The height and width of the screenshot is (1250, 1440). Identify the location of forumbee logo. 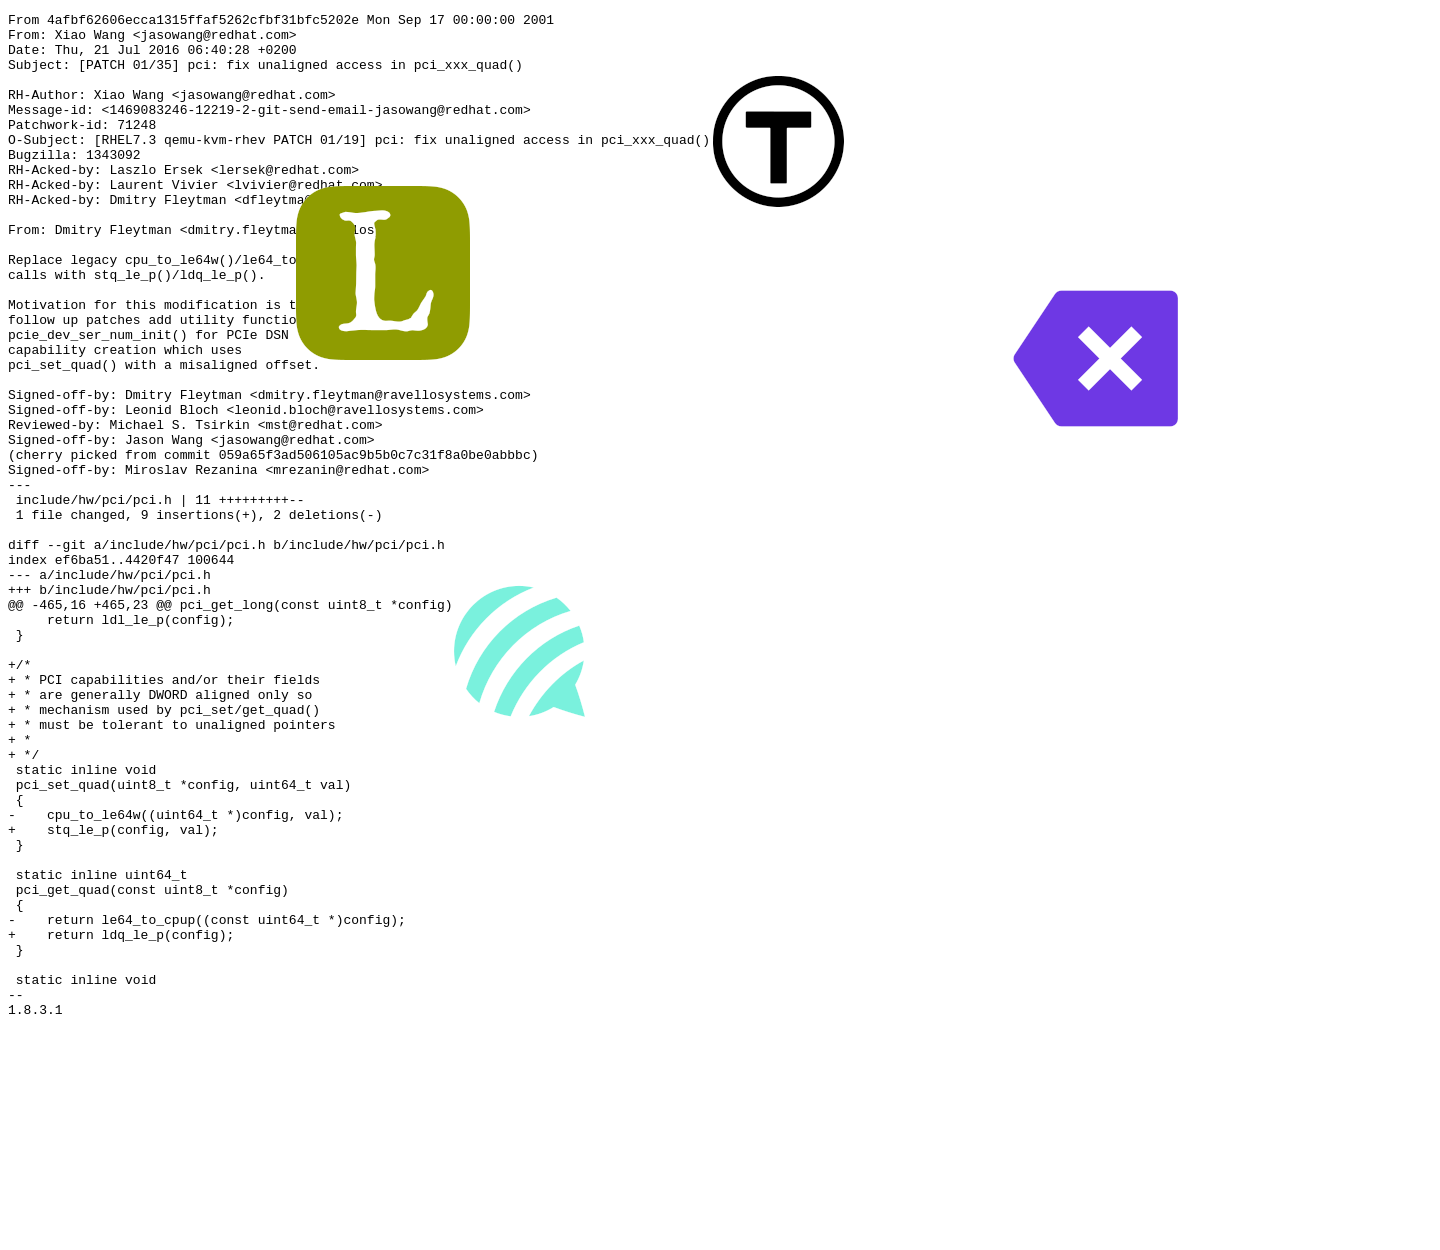
(519, 650).